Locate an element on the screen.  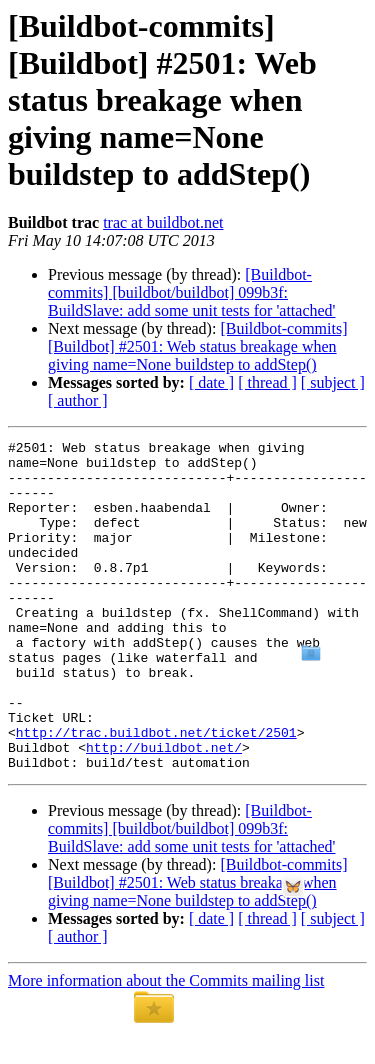
open typography or font-related files folder is located at coordinates (311, 653).